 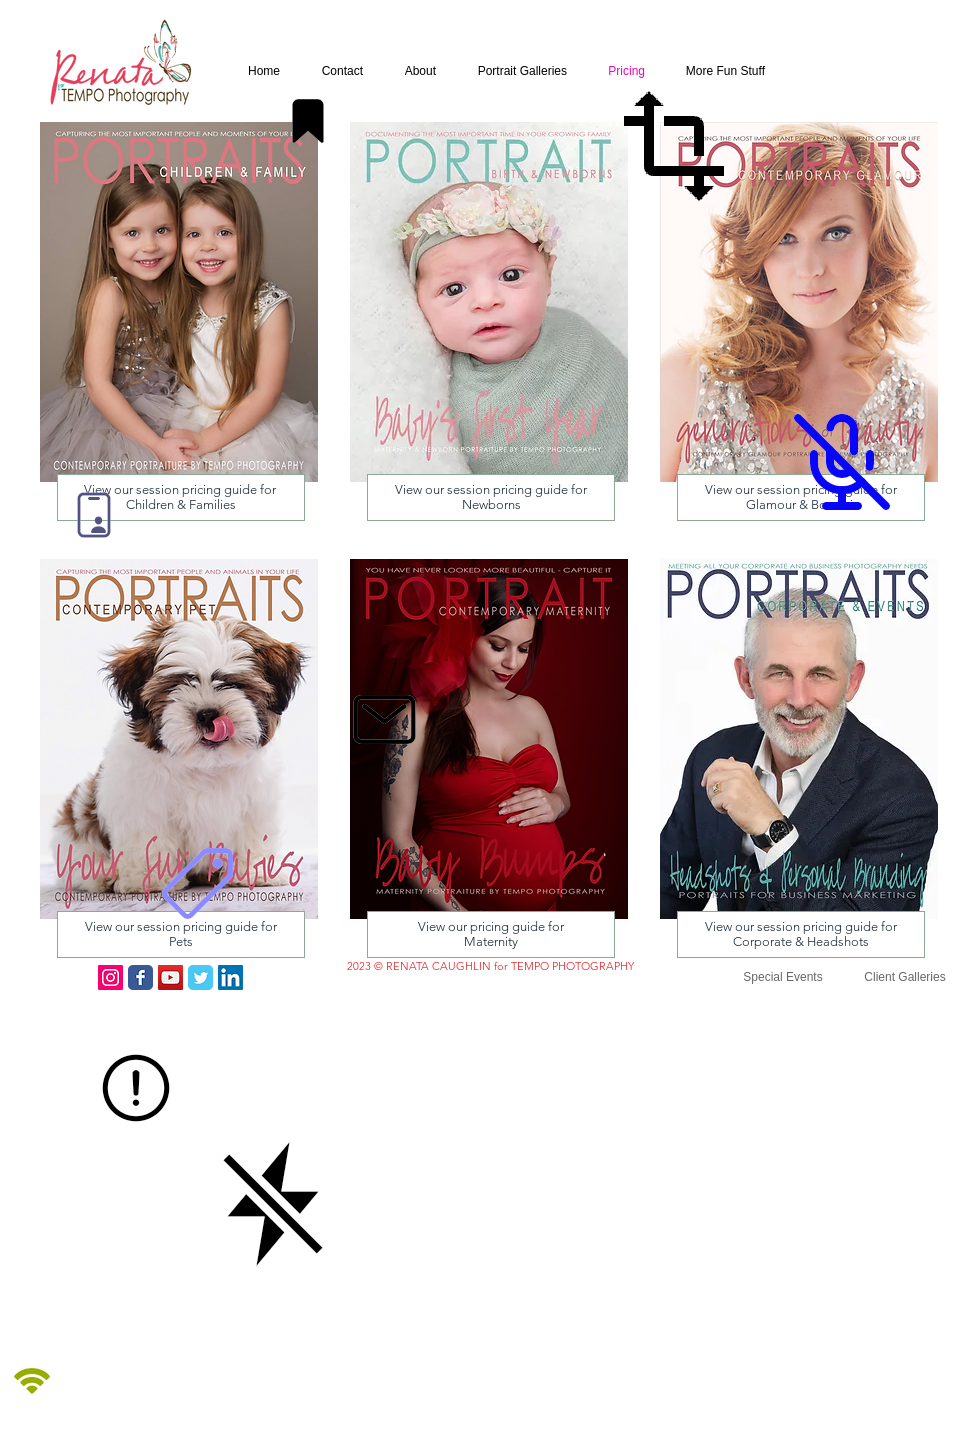 What do you see at coordinates (273, 1204) in the screenshot?
I see `disable camera flash` at bounding box center [273, 1204].